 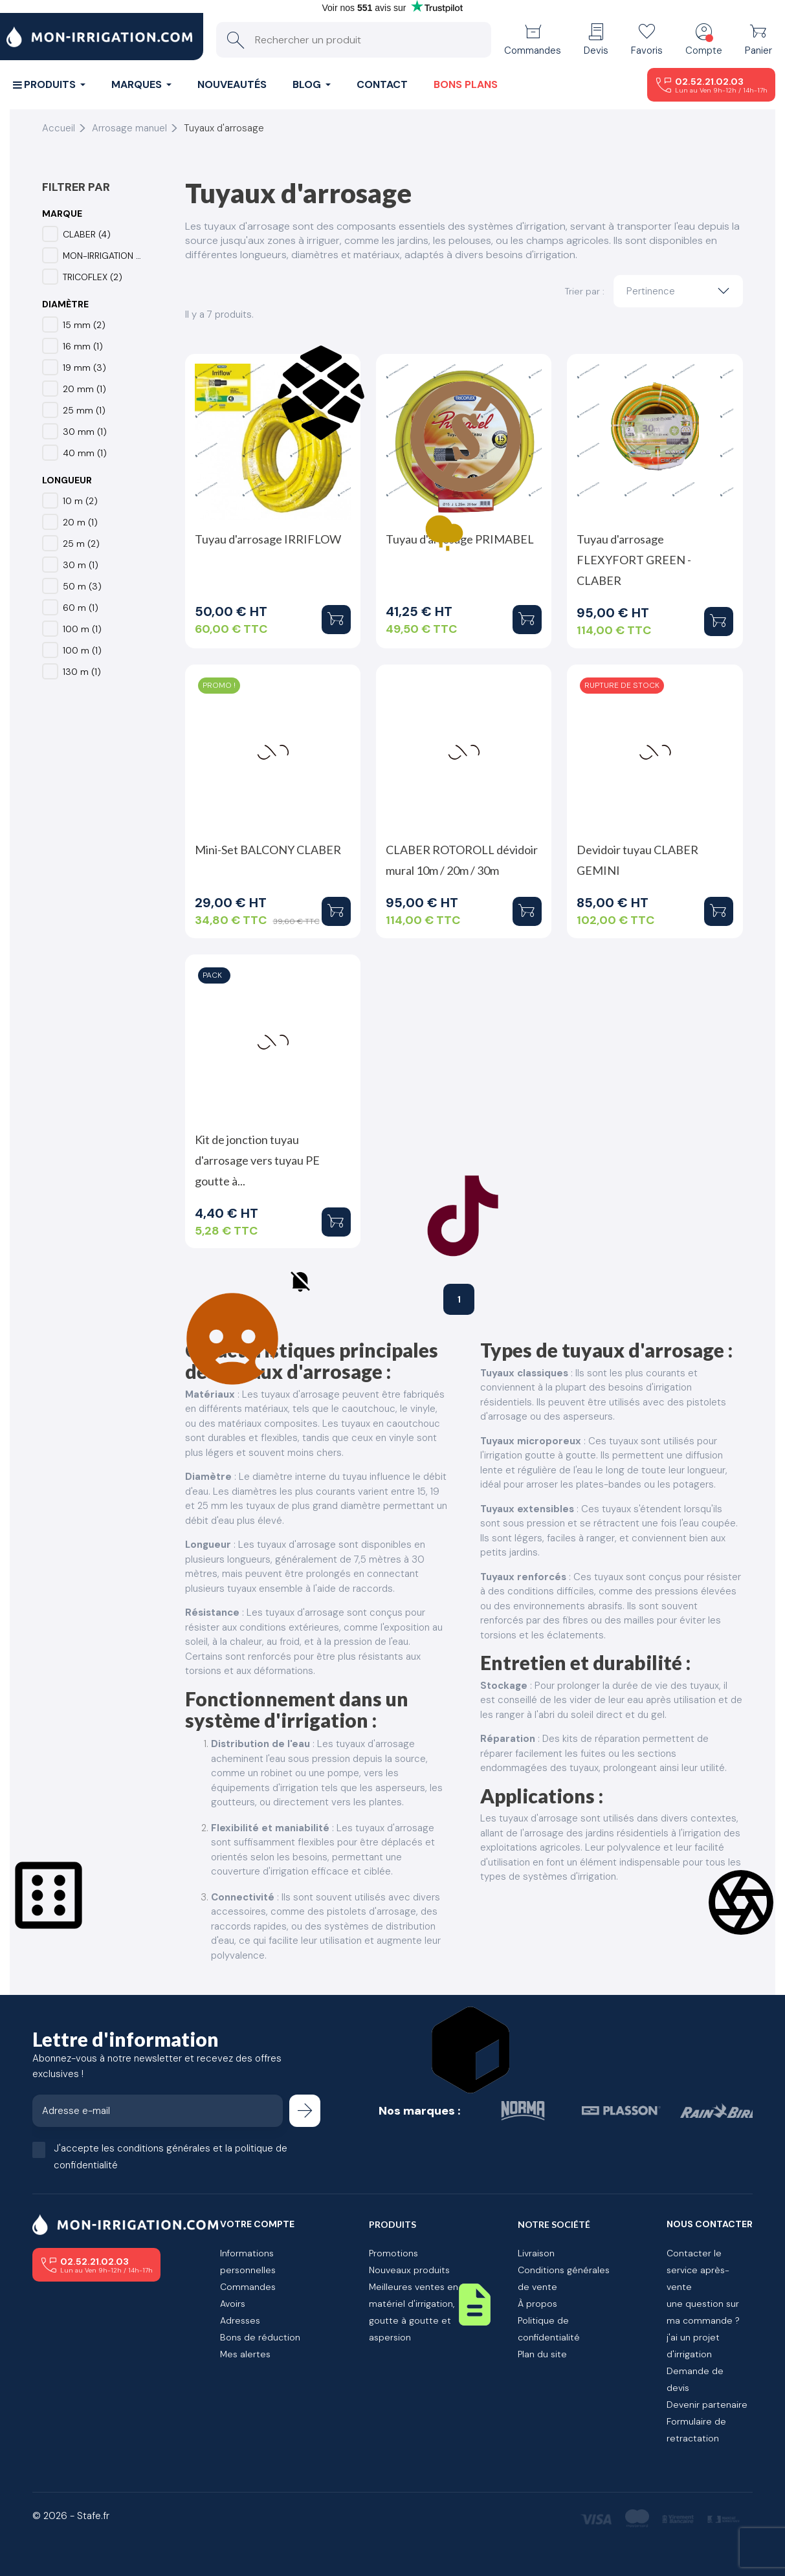 I want to click on open camera or take a photo, so click(x=741, y=1902).